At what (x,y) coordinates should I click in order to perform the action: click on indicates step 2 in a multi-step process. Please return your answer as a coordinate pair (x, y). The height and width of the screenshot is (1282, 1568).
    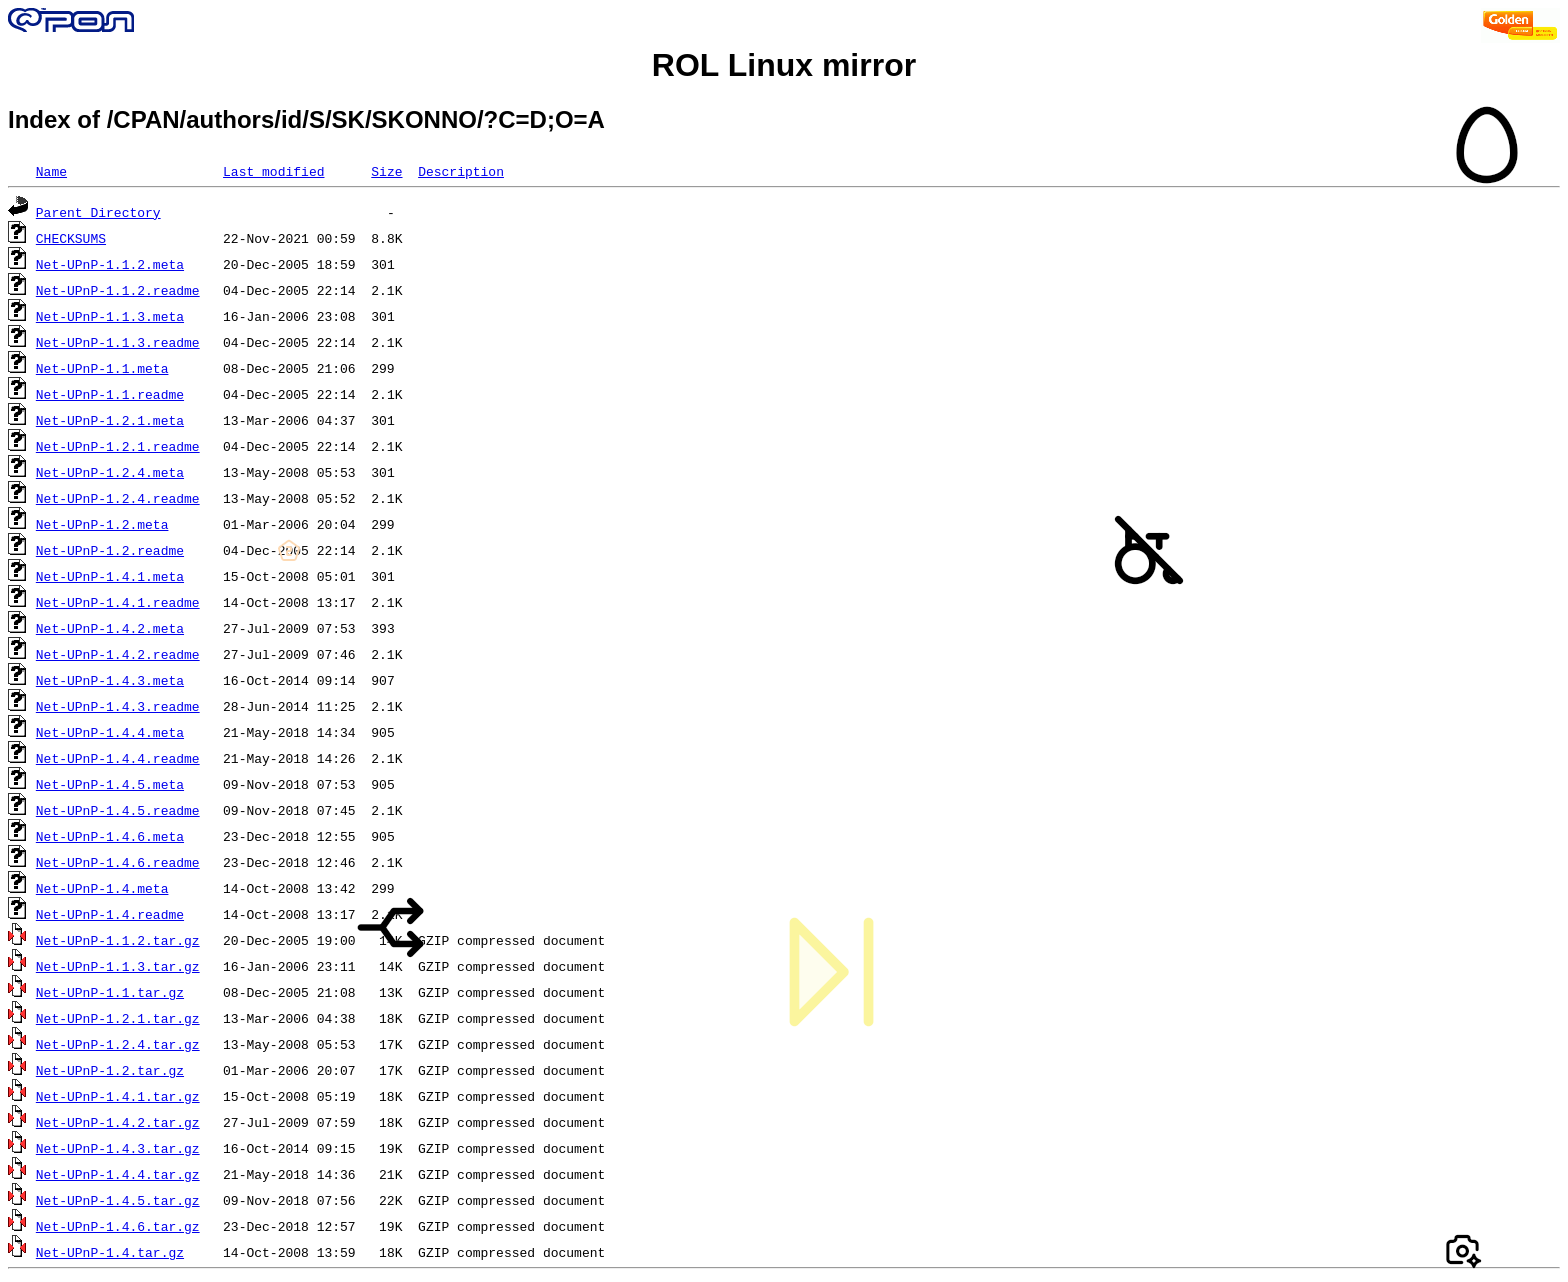
    Looking at the image, I should click on (289, 551).